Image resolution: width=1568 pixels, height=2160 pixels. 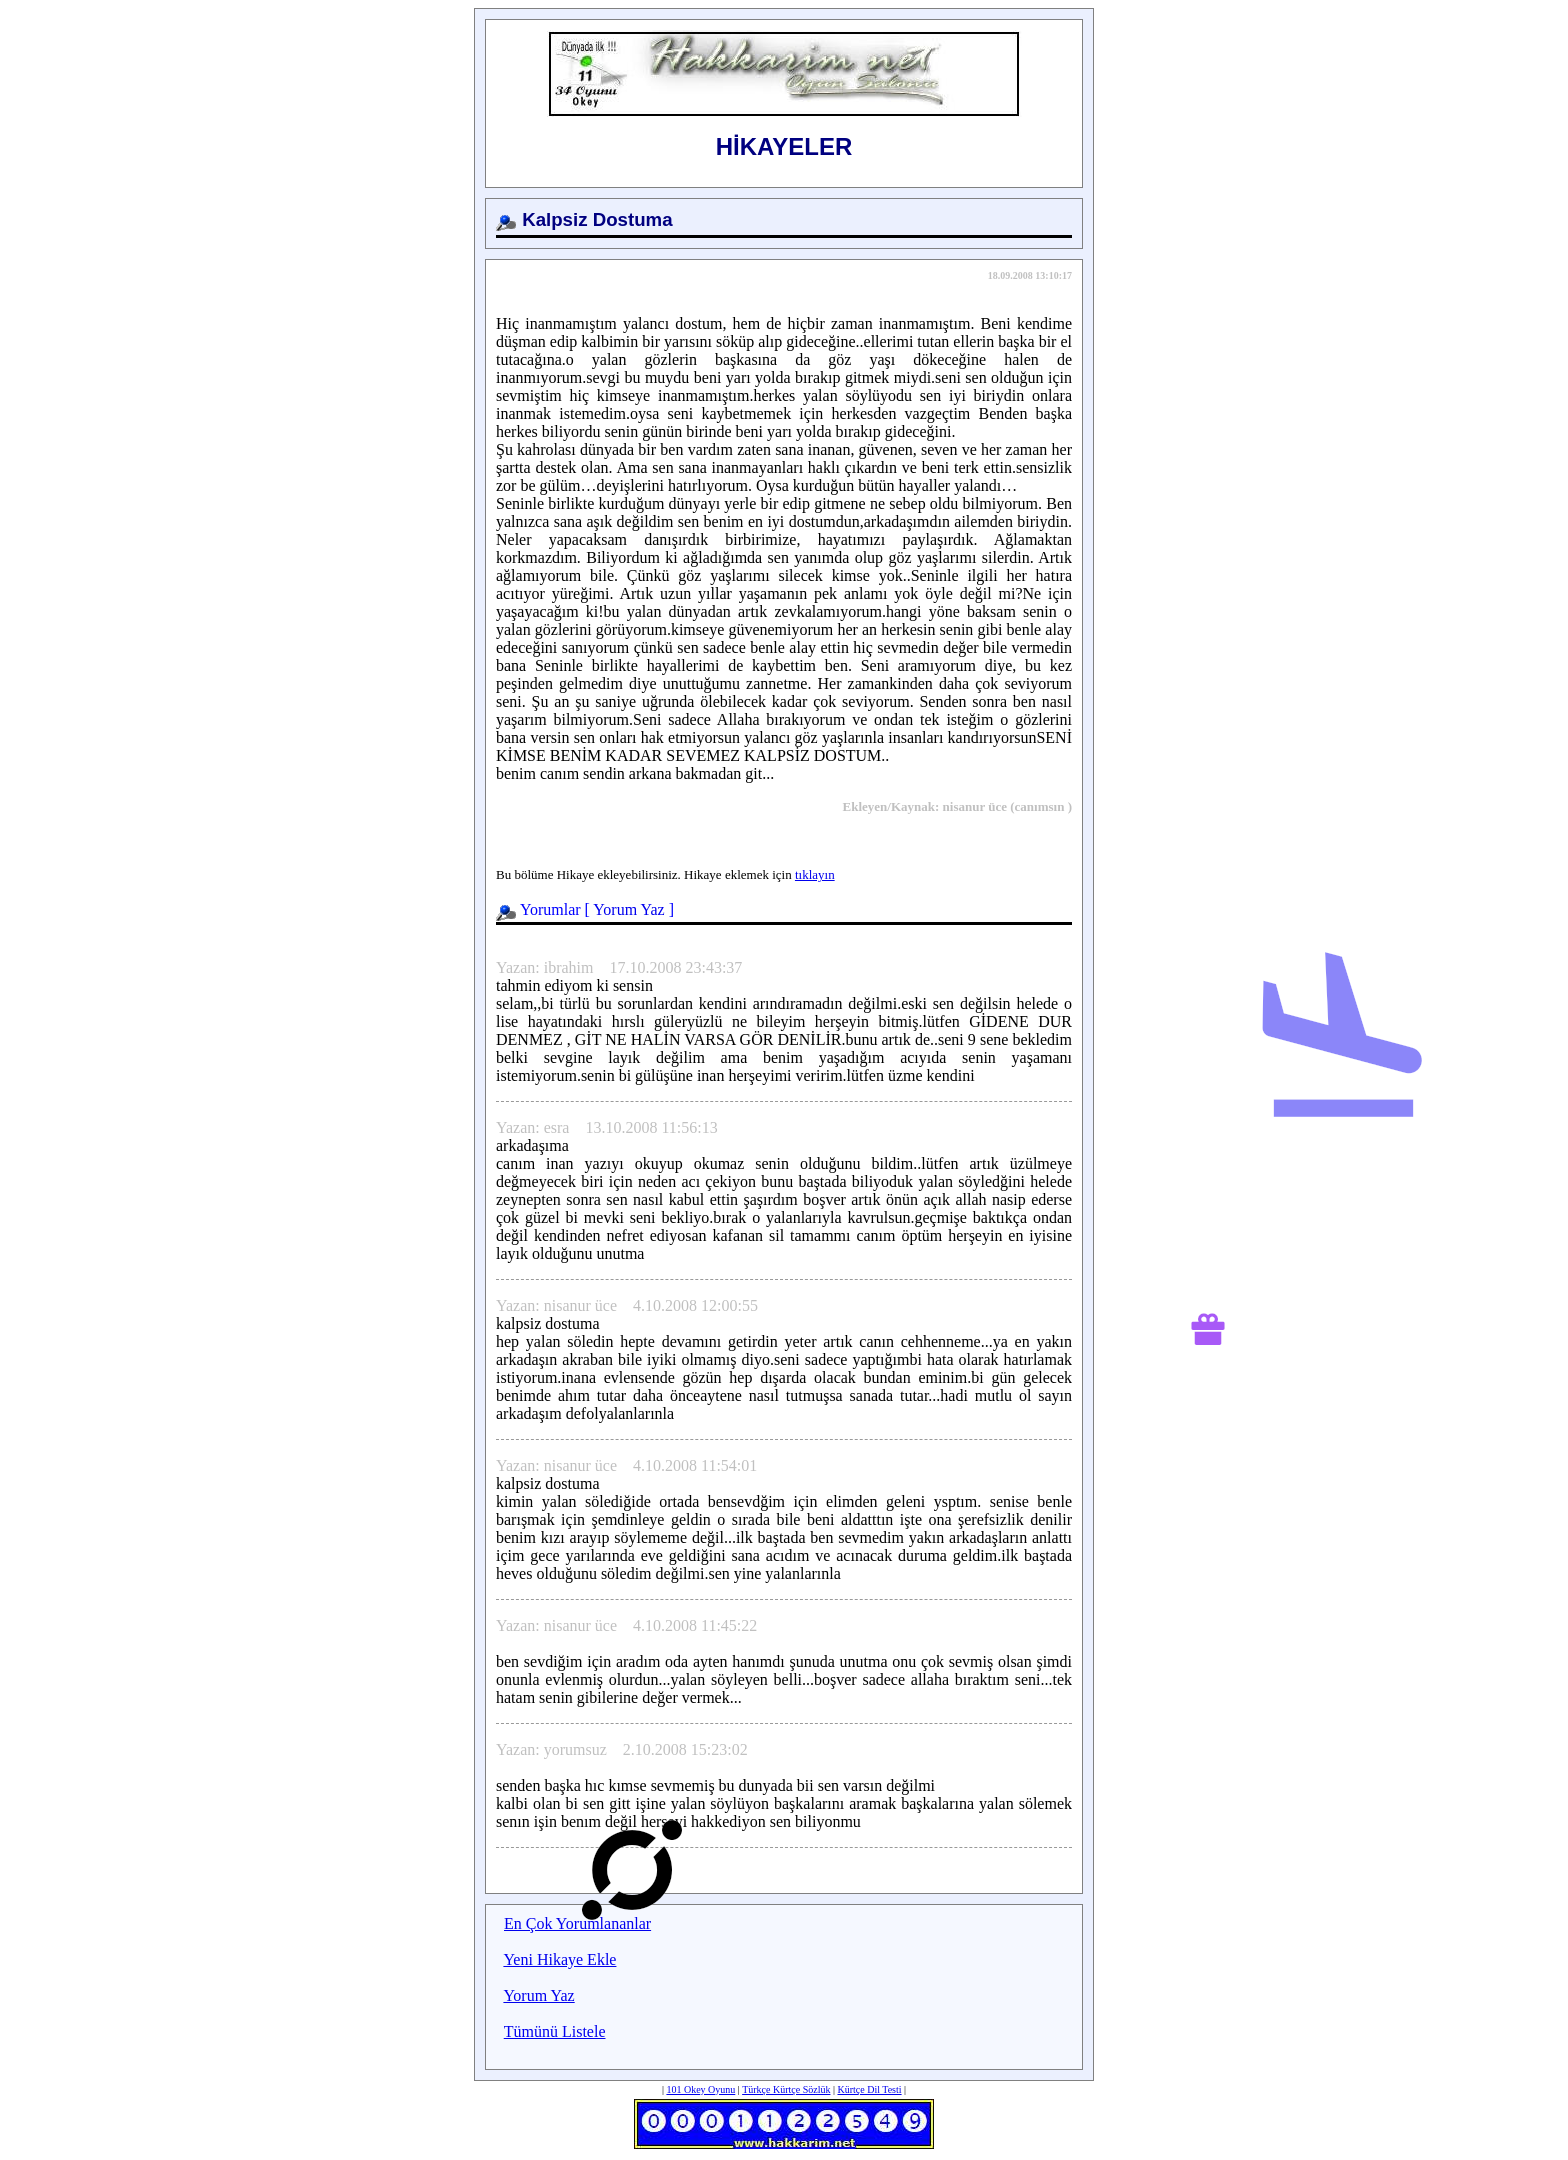 What do you see at coordinates (1208, 1330) in the screenshot?
I see `view gifts or rewards` at bounding box center [1208, 1330].